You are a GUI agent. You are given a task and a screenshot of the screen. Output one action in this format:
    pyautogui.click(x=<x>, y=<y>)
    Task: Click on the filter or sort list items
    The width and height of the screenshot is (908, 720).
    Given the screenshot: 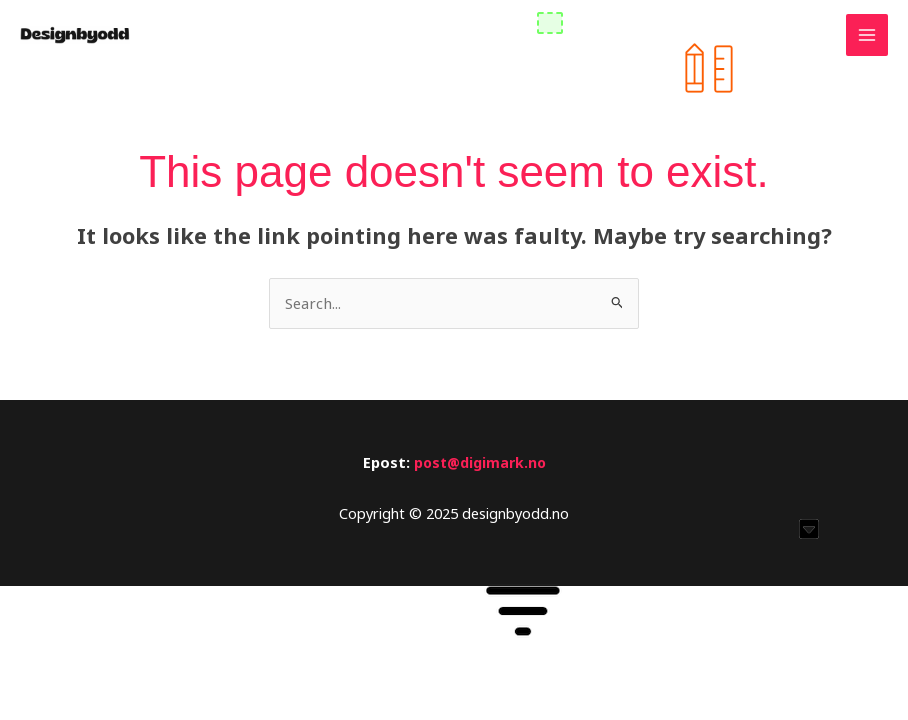 What is the action you would take?
    pyautogui.click(x=523, y=611)
    